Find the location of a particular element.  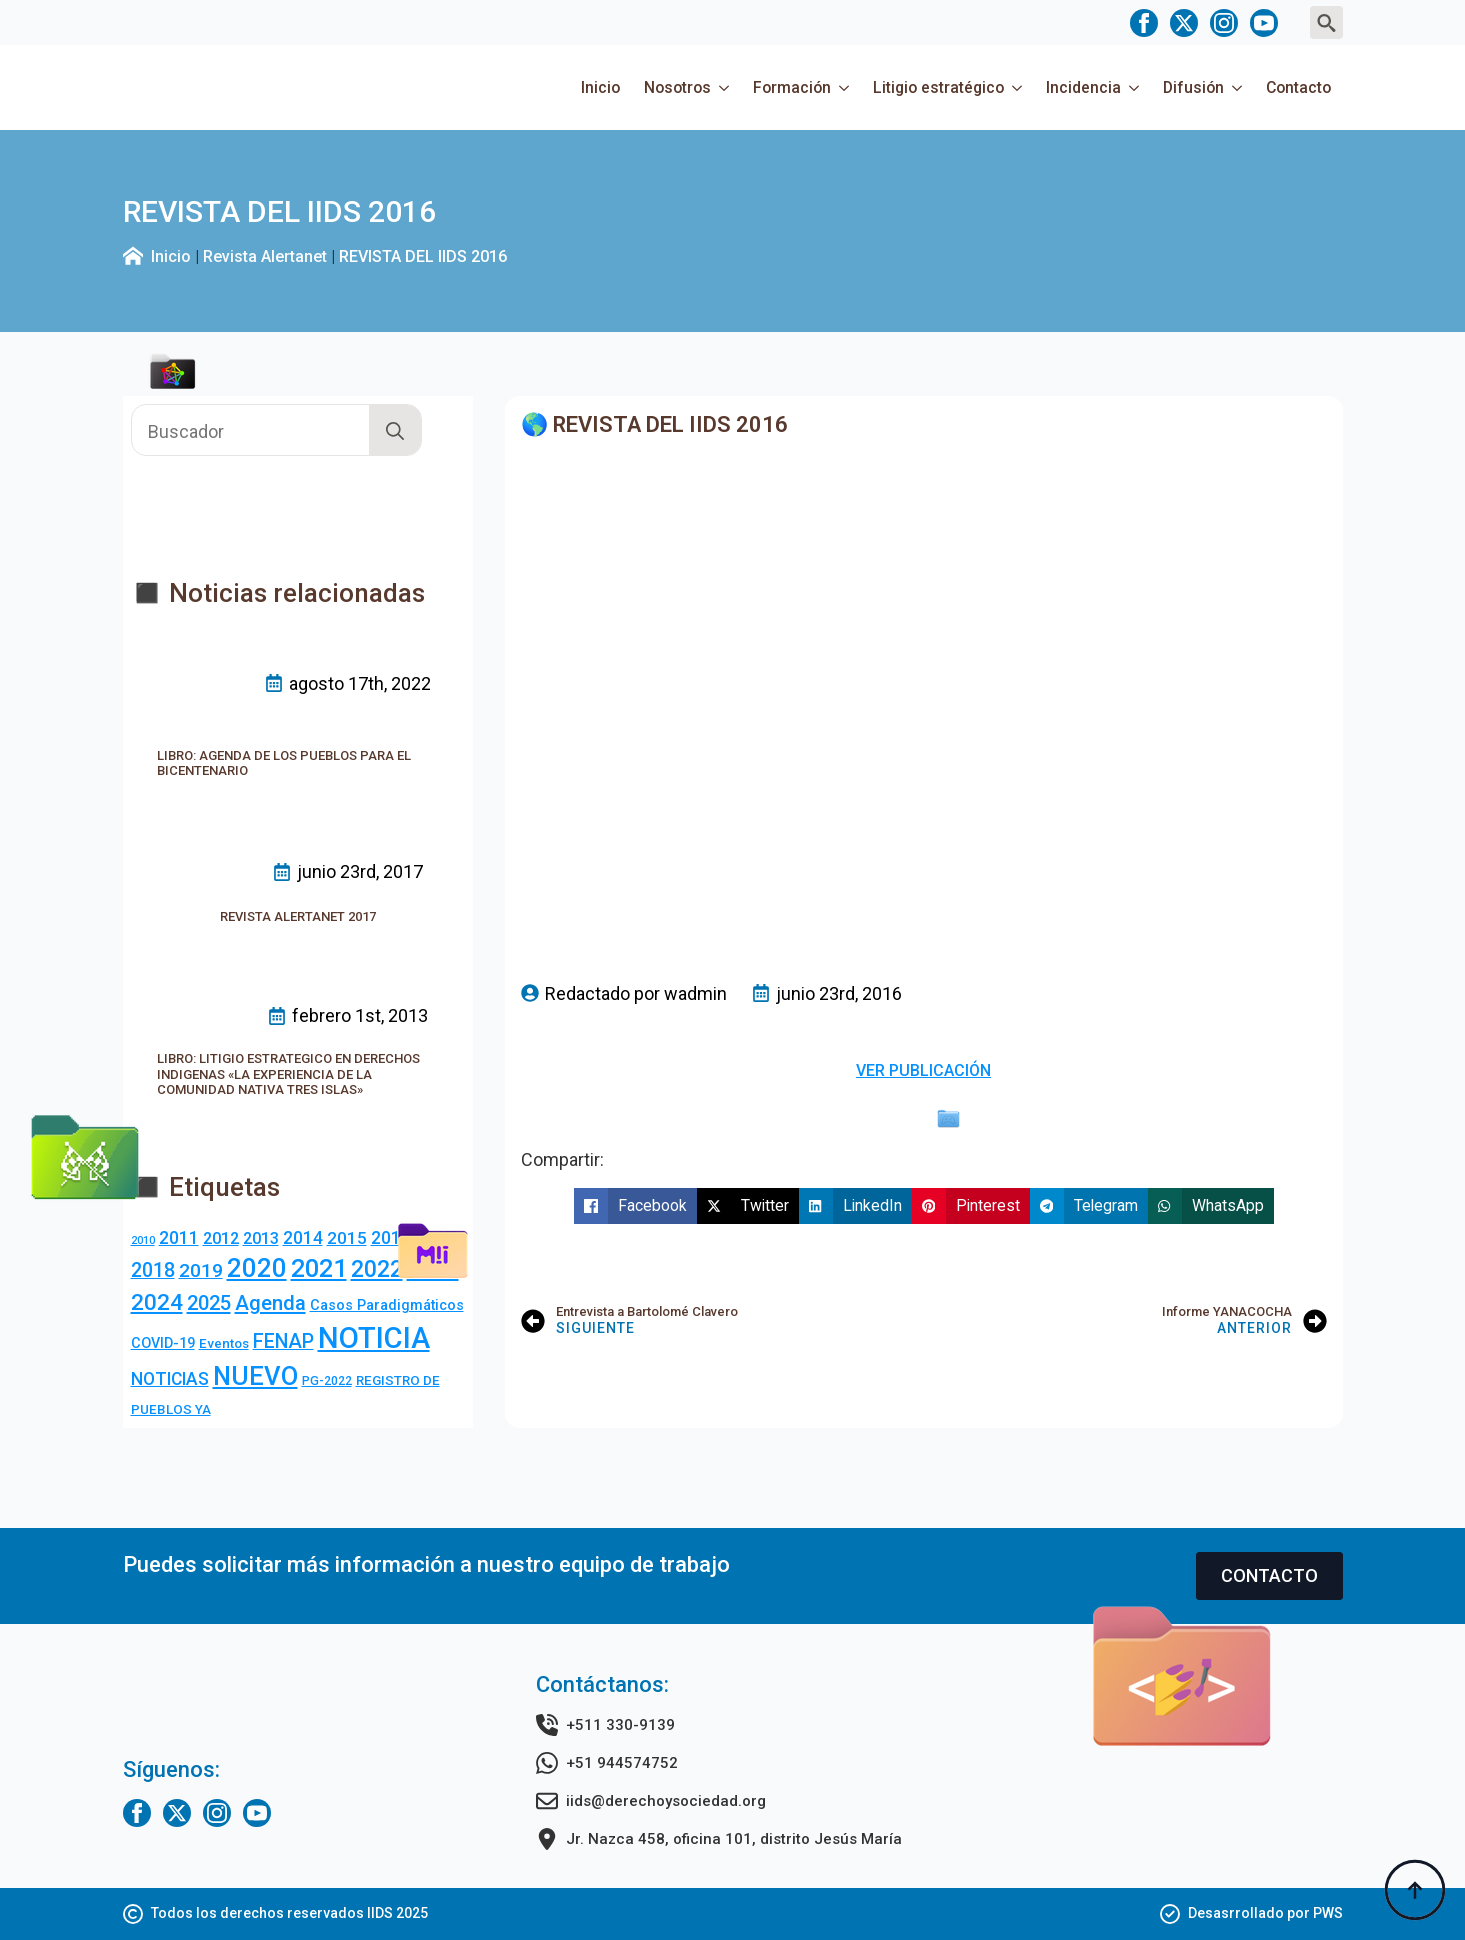

open wondershare filmii video projects folder is located at coordinates (432, 1252).